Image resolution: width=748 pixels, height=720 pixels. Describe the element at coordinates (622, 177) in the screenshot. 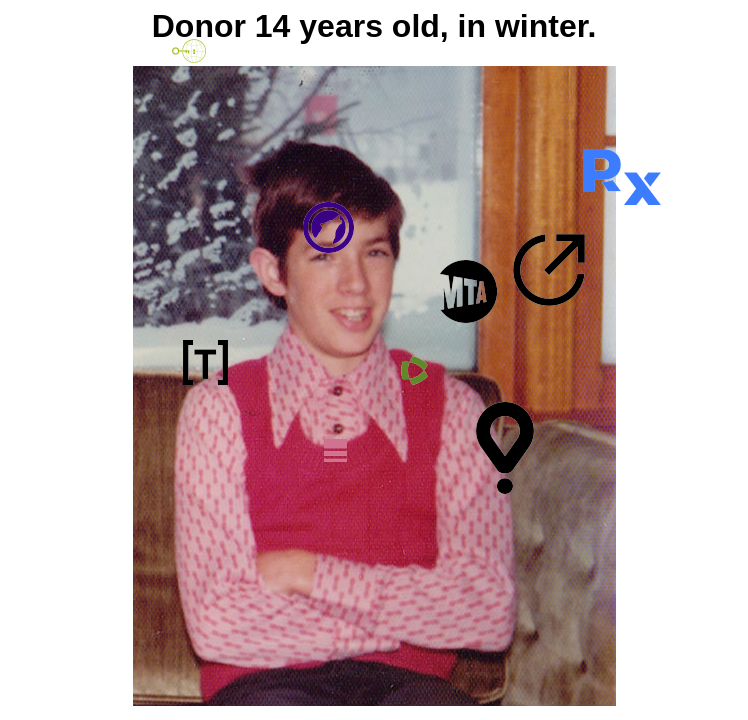

I see `open Reactive Resume app` at that location.